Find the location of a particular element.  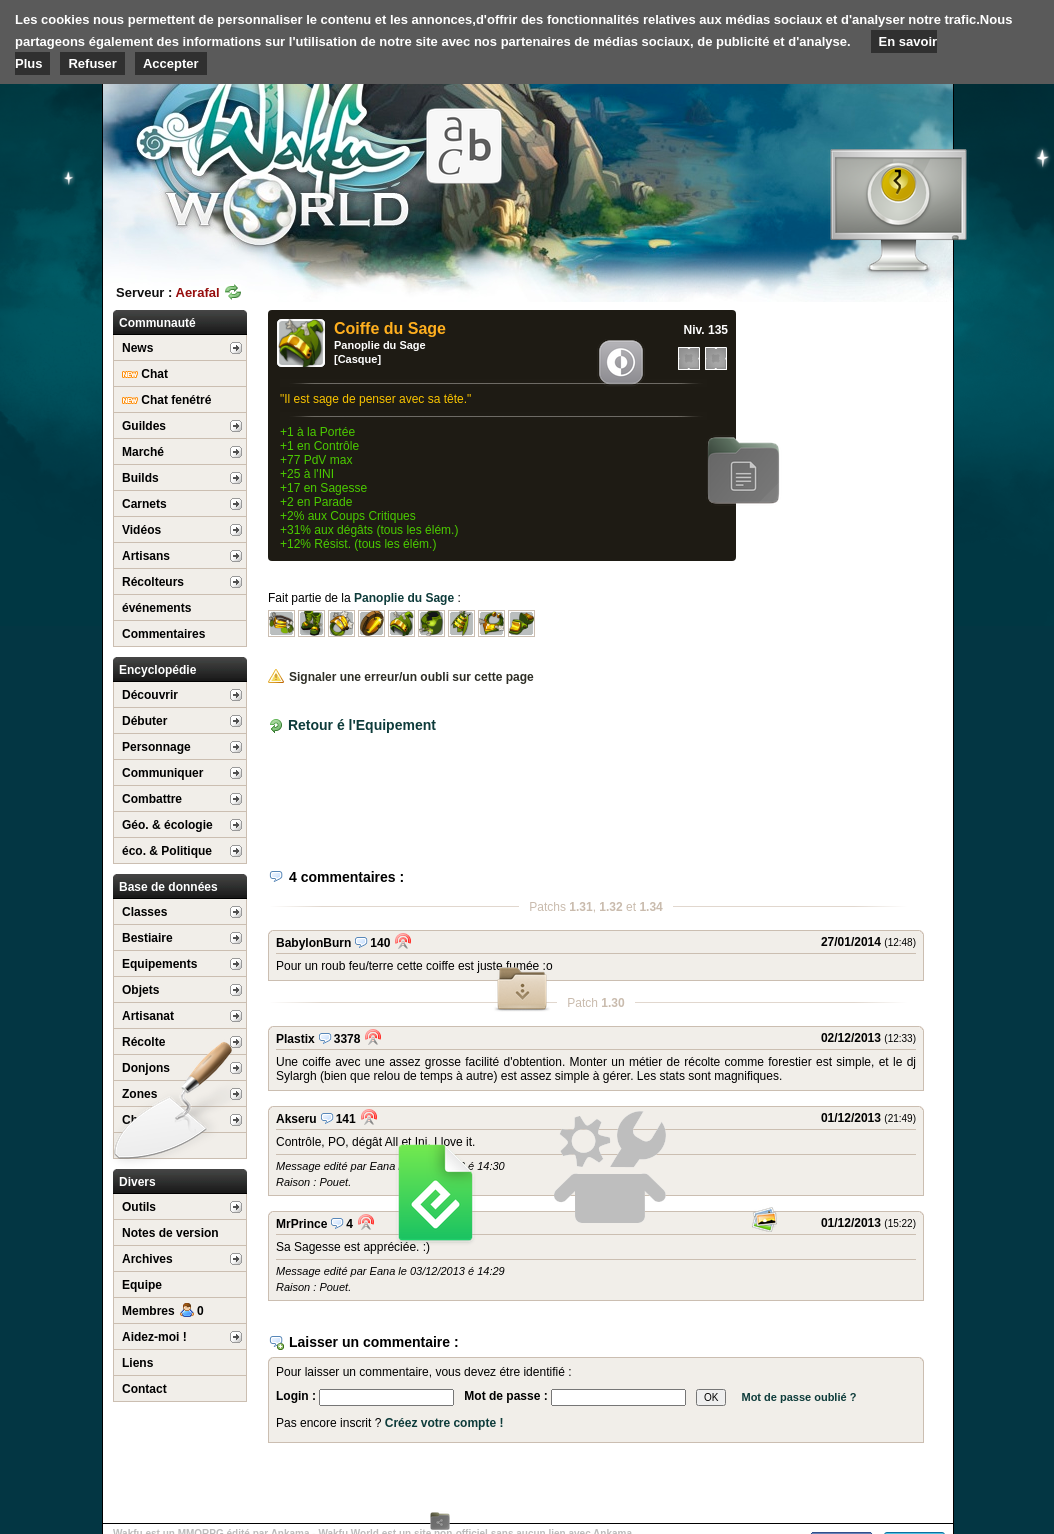

customize application appearance settings is located at coordinates (621, 363).